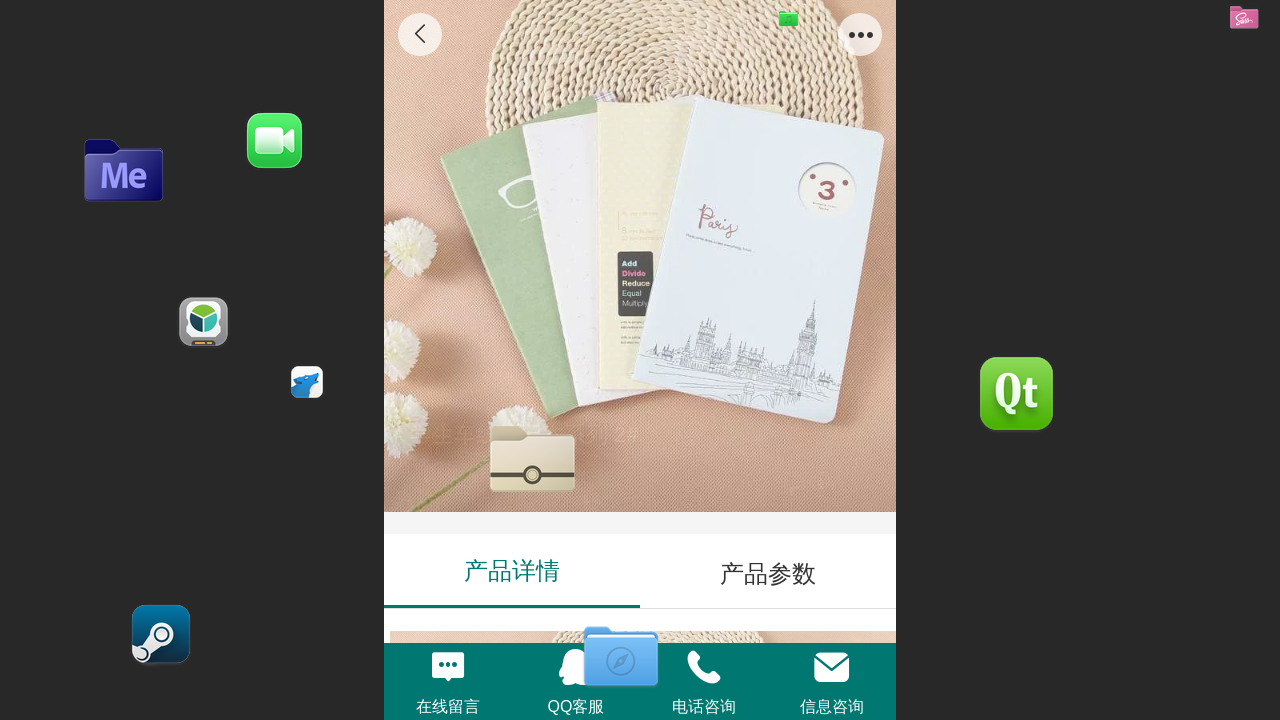 The width and height of the screenshot is (1280, 720). What do you see at coordinates (1244, 18) in the screenshot?
I see `folder containing sass stylesheet files` at bounding box center [1244, 18].